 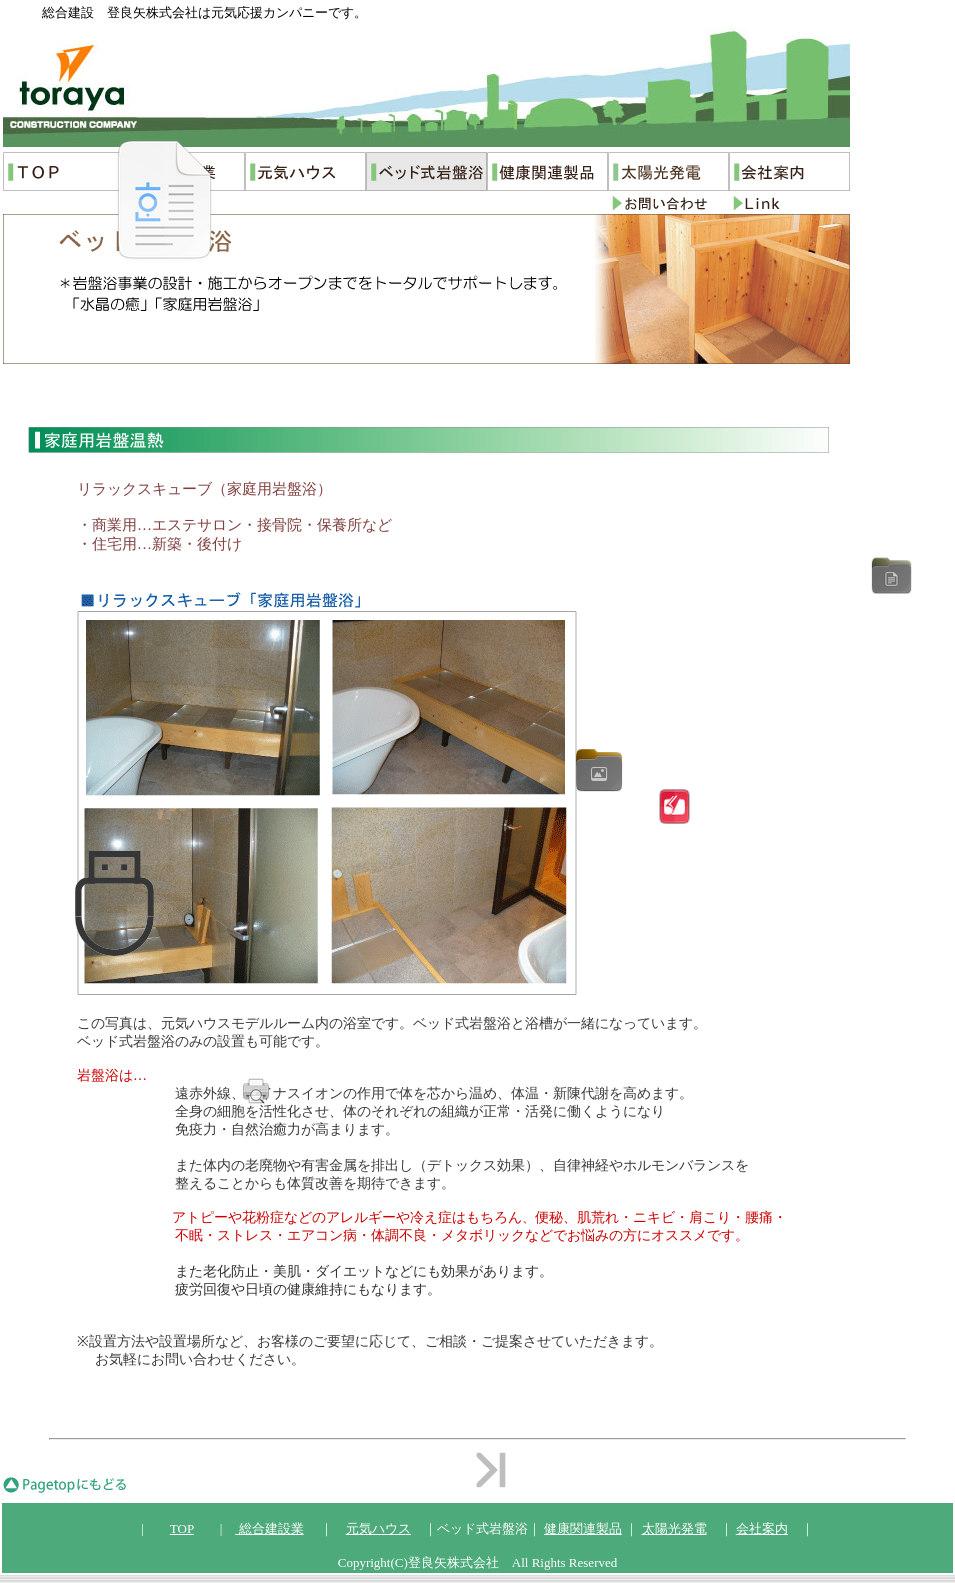 I want to click on skip to the end of a list or playlist, so click(x=491, y=1470).